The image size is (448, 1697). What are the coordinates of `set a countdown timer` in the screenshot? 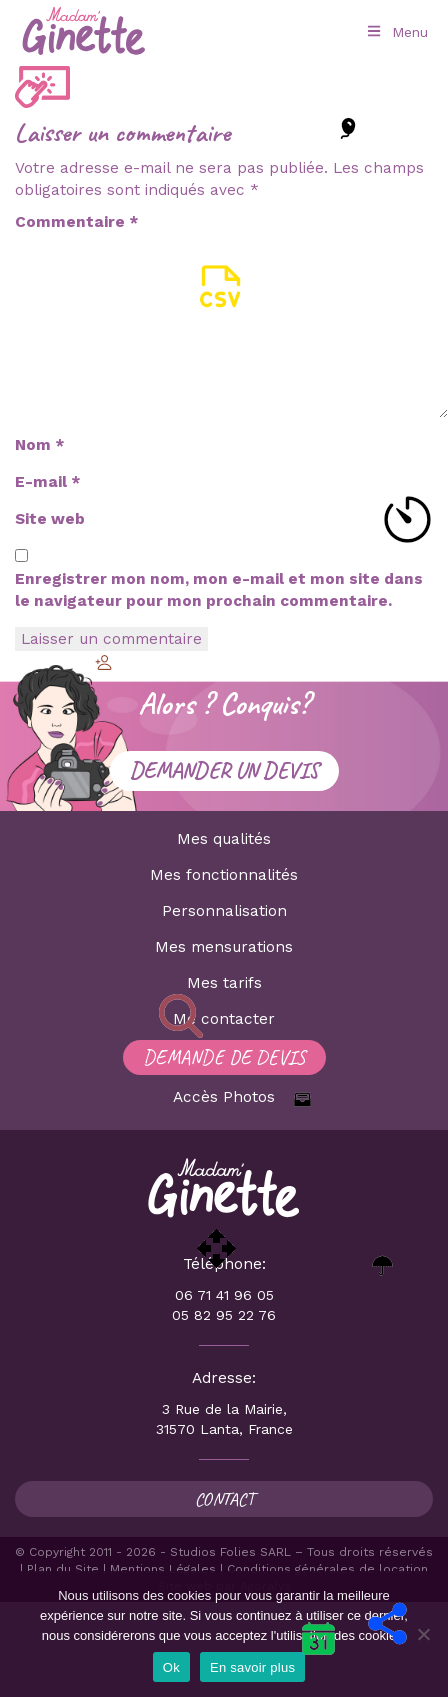 It's located at (407, 519).